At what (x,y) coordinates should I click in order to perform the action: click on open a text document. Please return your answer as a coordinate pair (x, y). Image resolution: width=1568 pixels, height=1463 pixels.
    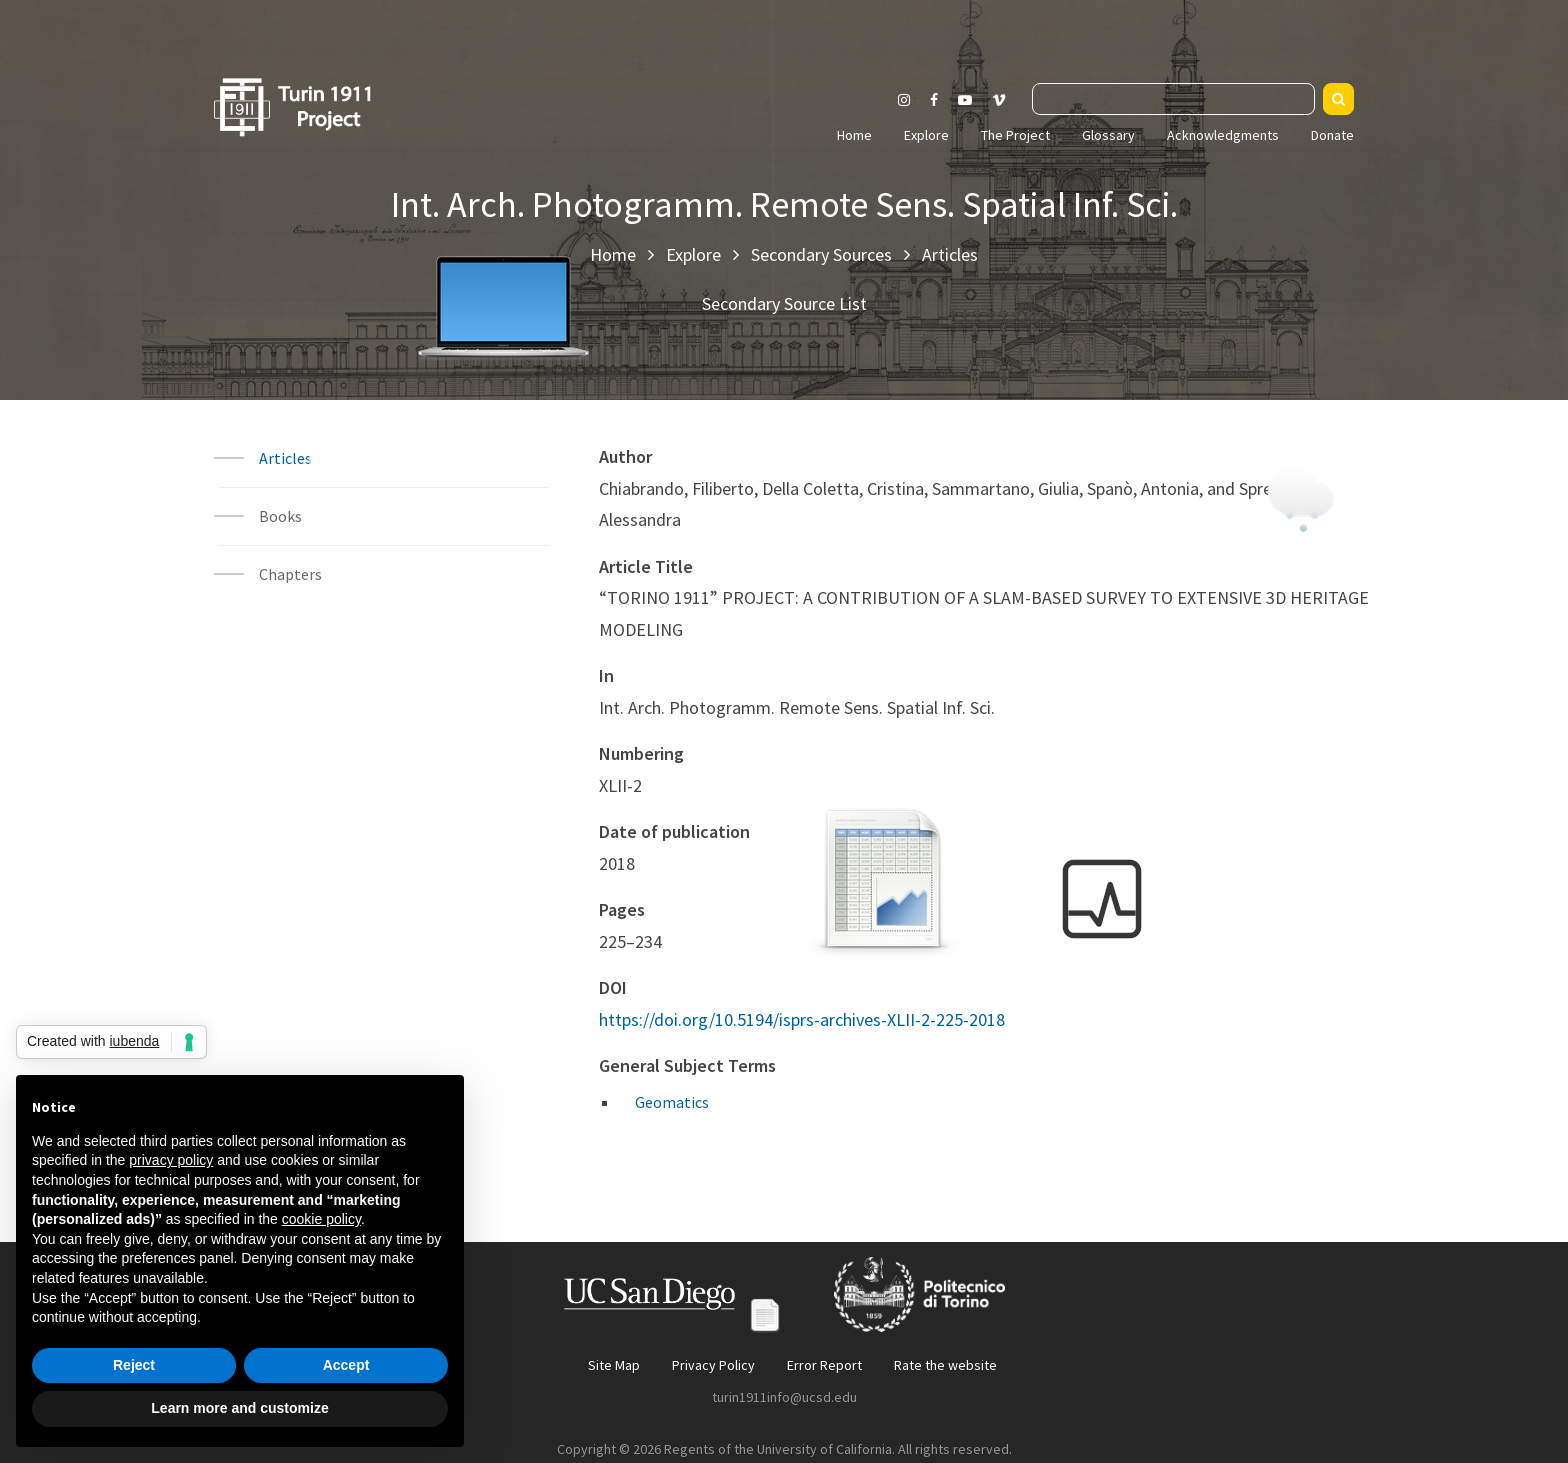
    Looking at the image, I should click on (765, 1315).